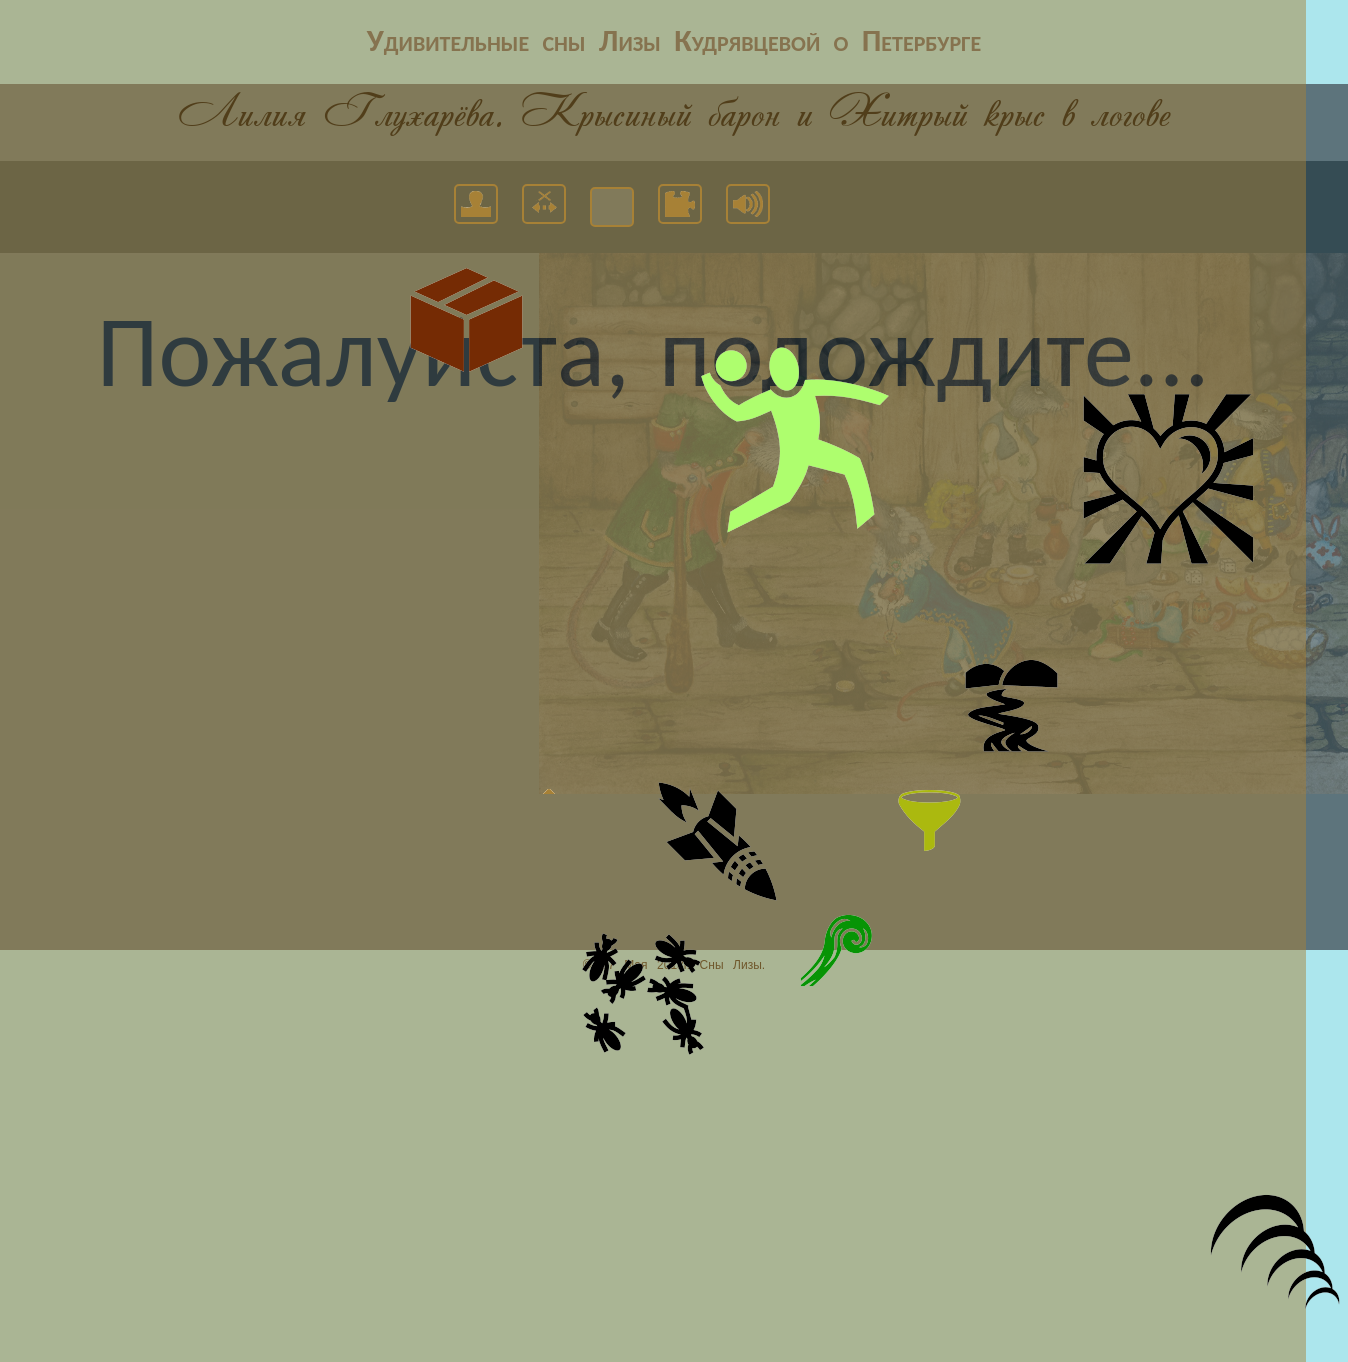  Describe the element at coordinates (1168, 478) in the screenshot. I see `indicates a favorite or loved item` at that location.